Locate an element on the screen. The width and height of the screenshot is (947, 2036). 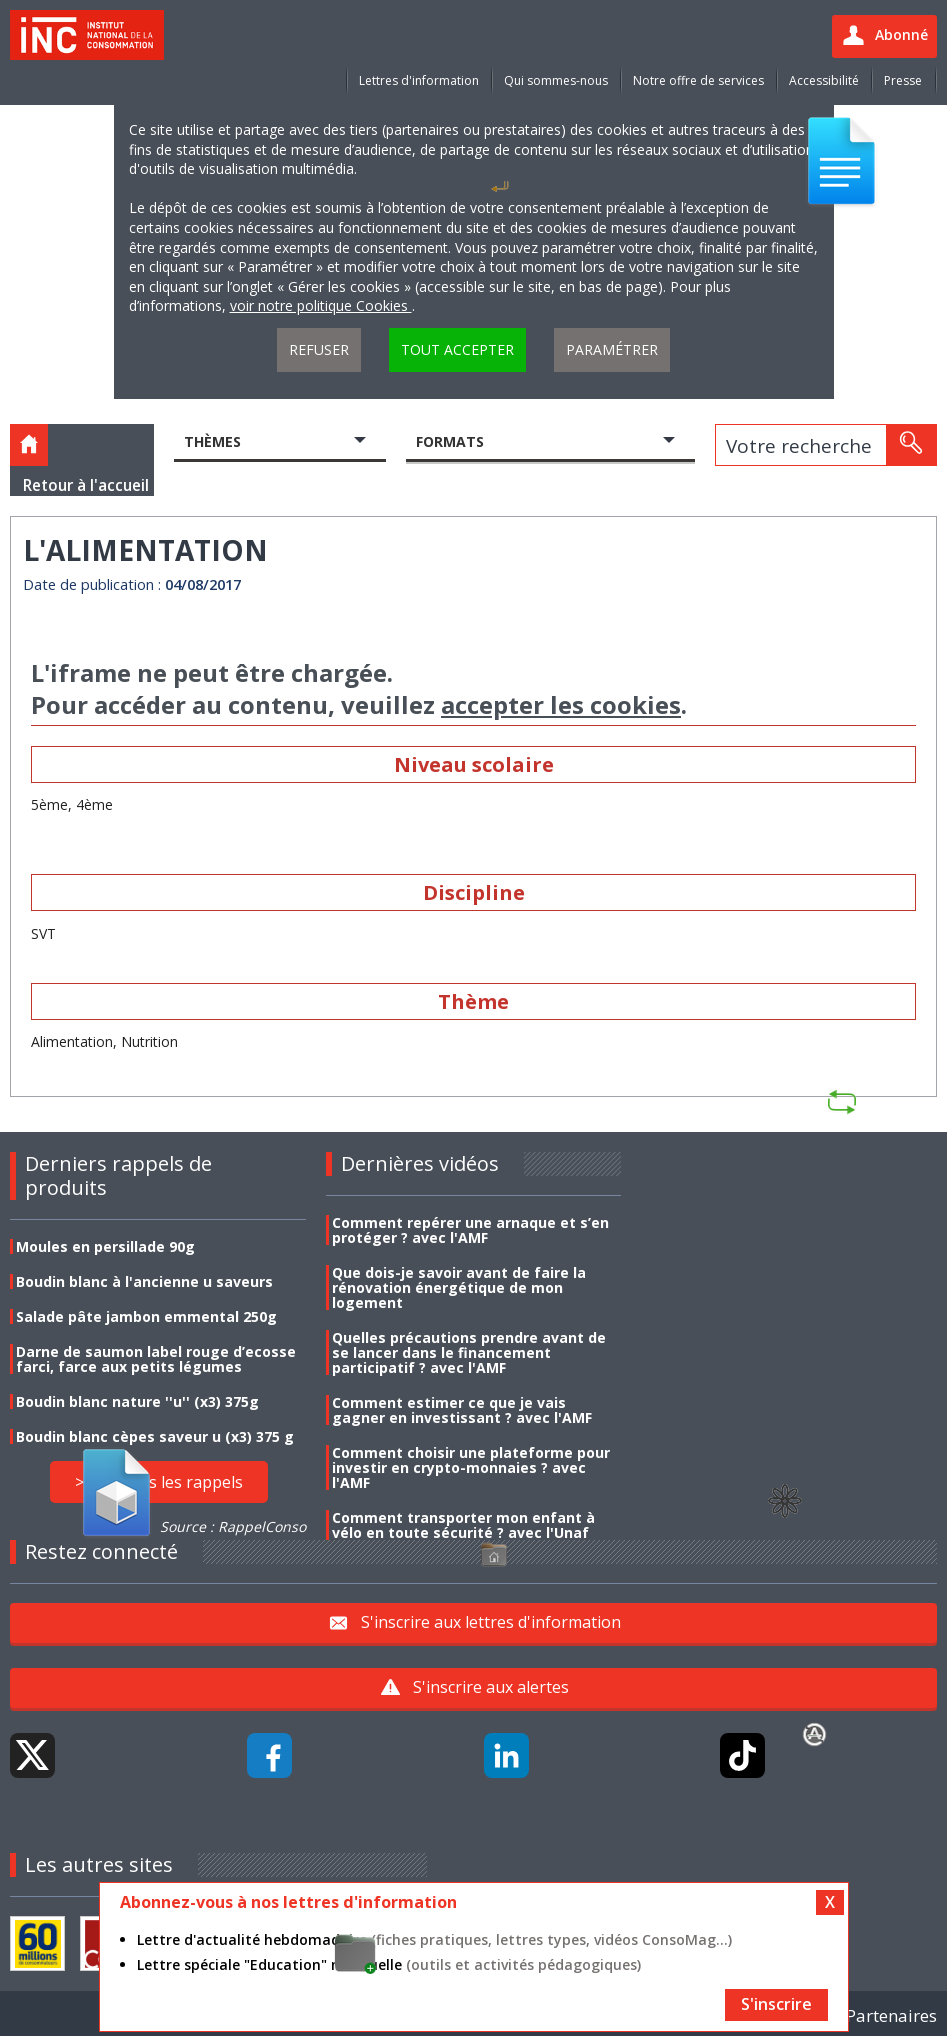
create a new folder is located at coordinates (355, 1953).